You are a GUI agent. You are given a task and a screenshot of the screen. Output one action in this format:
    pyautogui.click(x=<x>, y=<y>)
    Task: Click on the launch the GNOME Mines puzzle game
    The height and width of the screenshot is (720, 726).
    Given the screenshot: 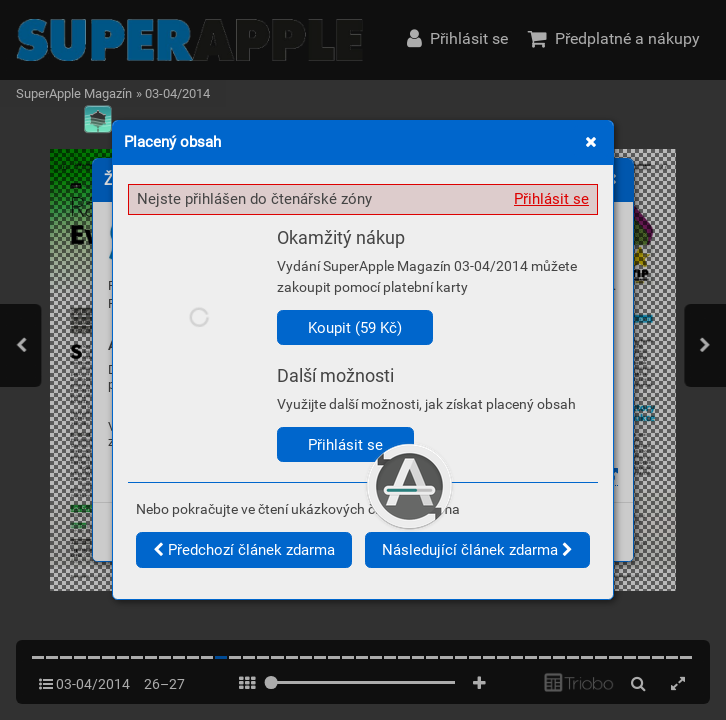 What is the action you would take?
    pyautogui.click(x=98, y=119)
    